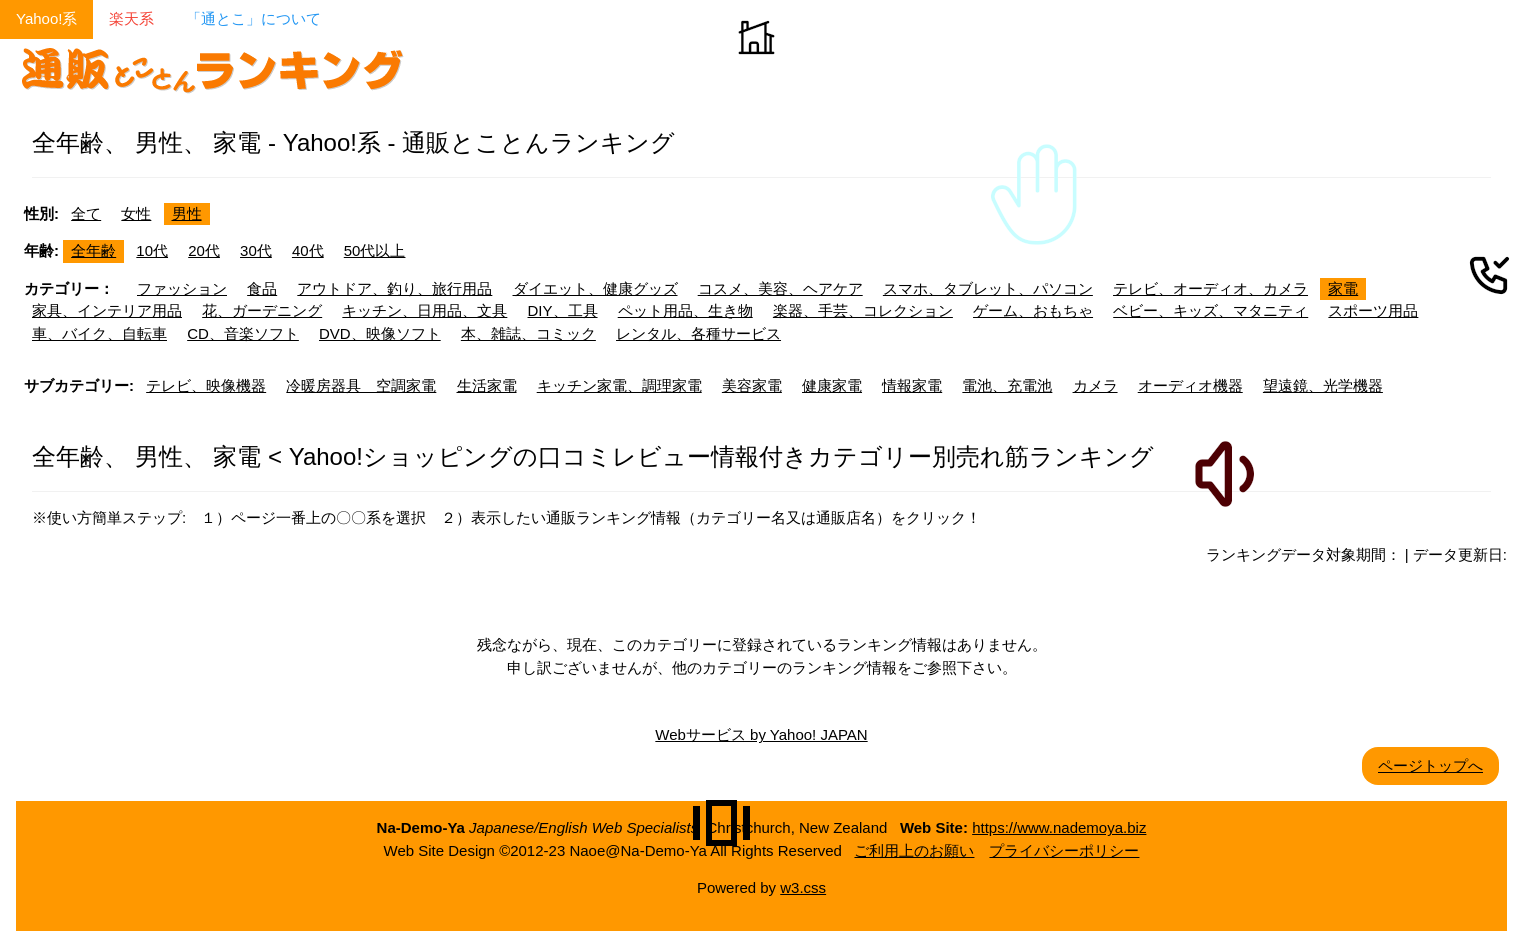  What do you see at coordinates (1232, 474) in the screenshot?
I see `adjust audio volume level` at bounding box center [1232, 474].